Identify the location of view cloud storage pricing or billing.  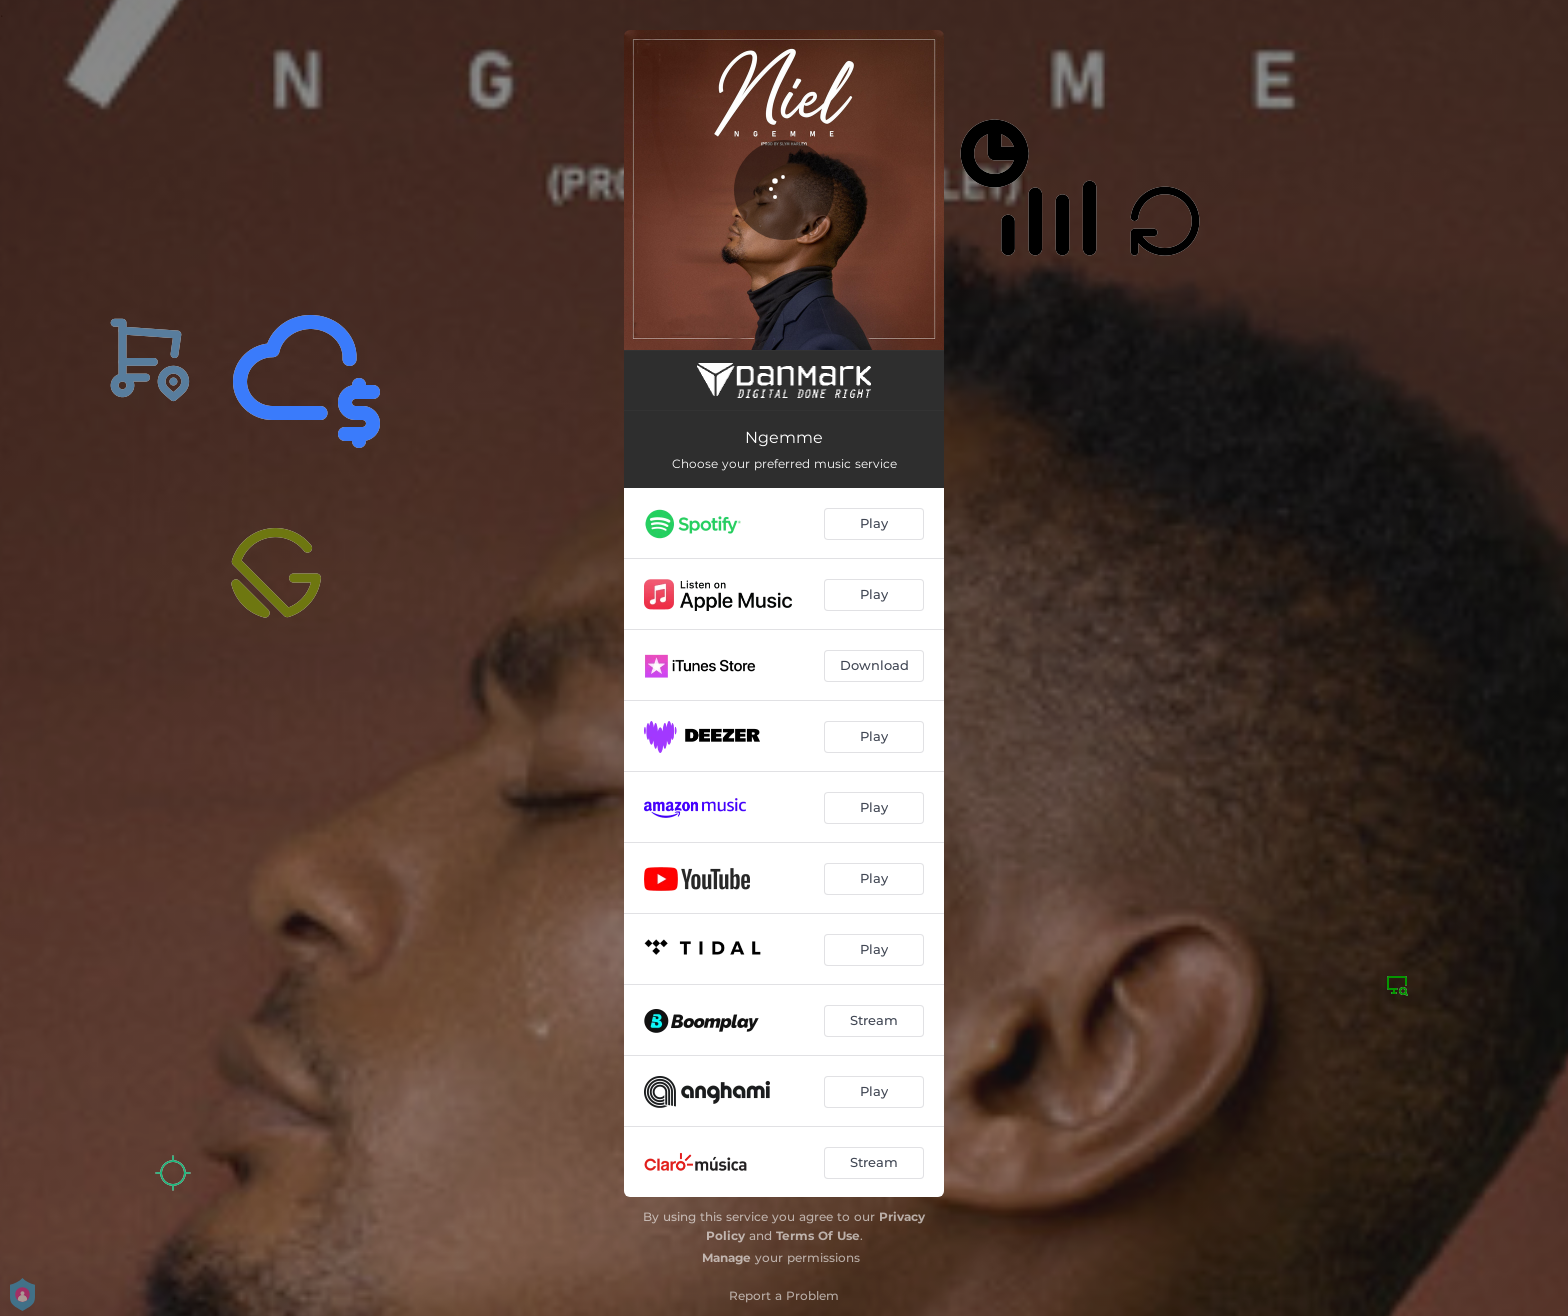
(310, 371).